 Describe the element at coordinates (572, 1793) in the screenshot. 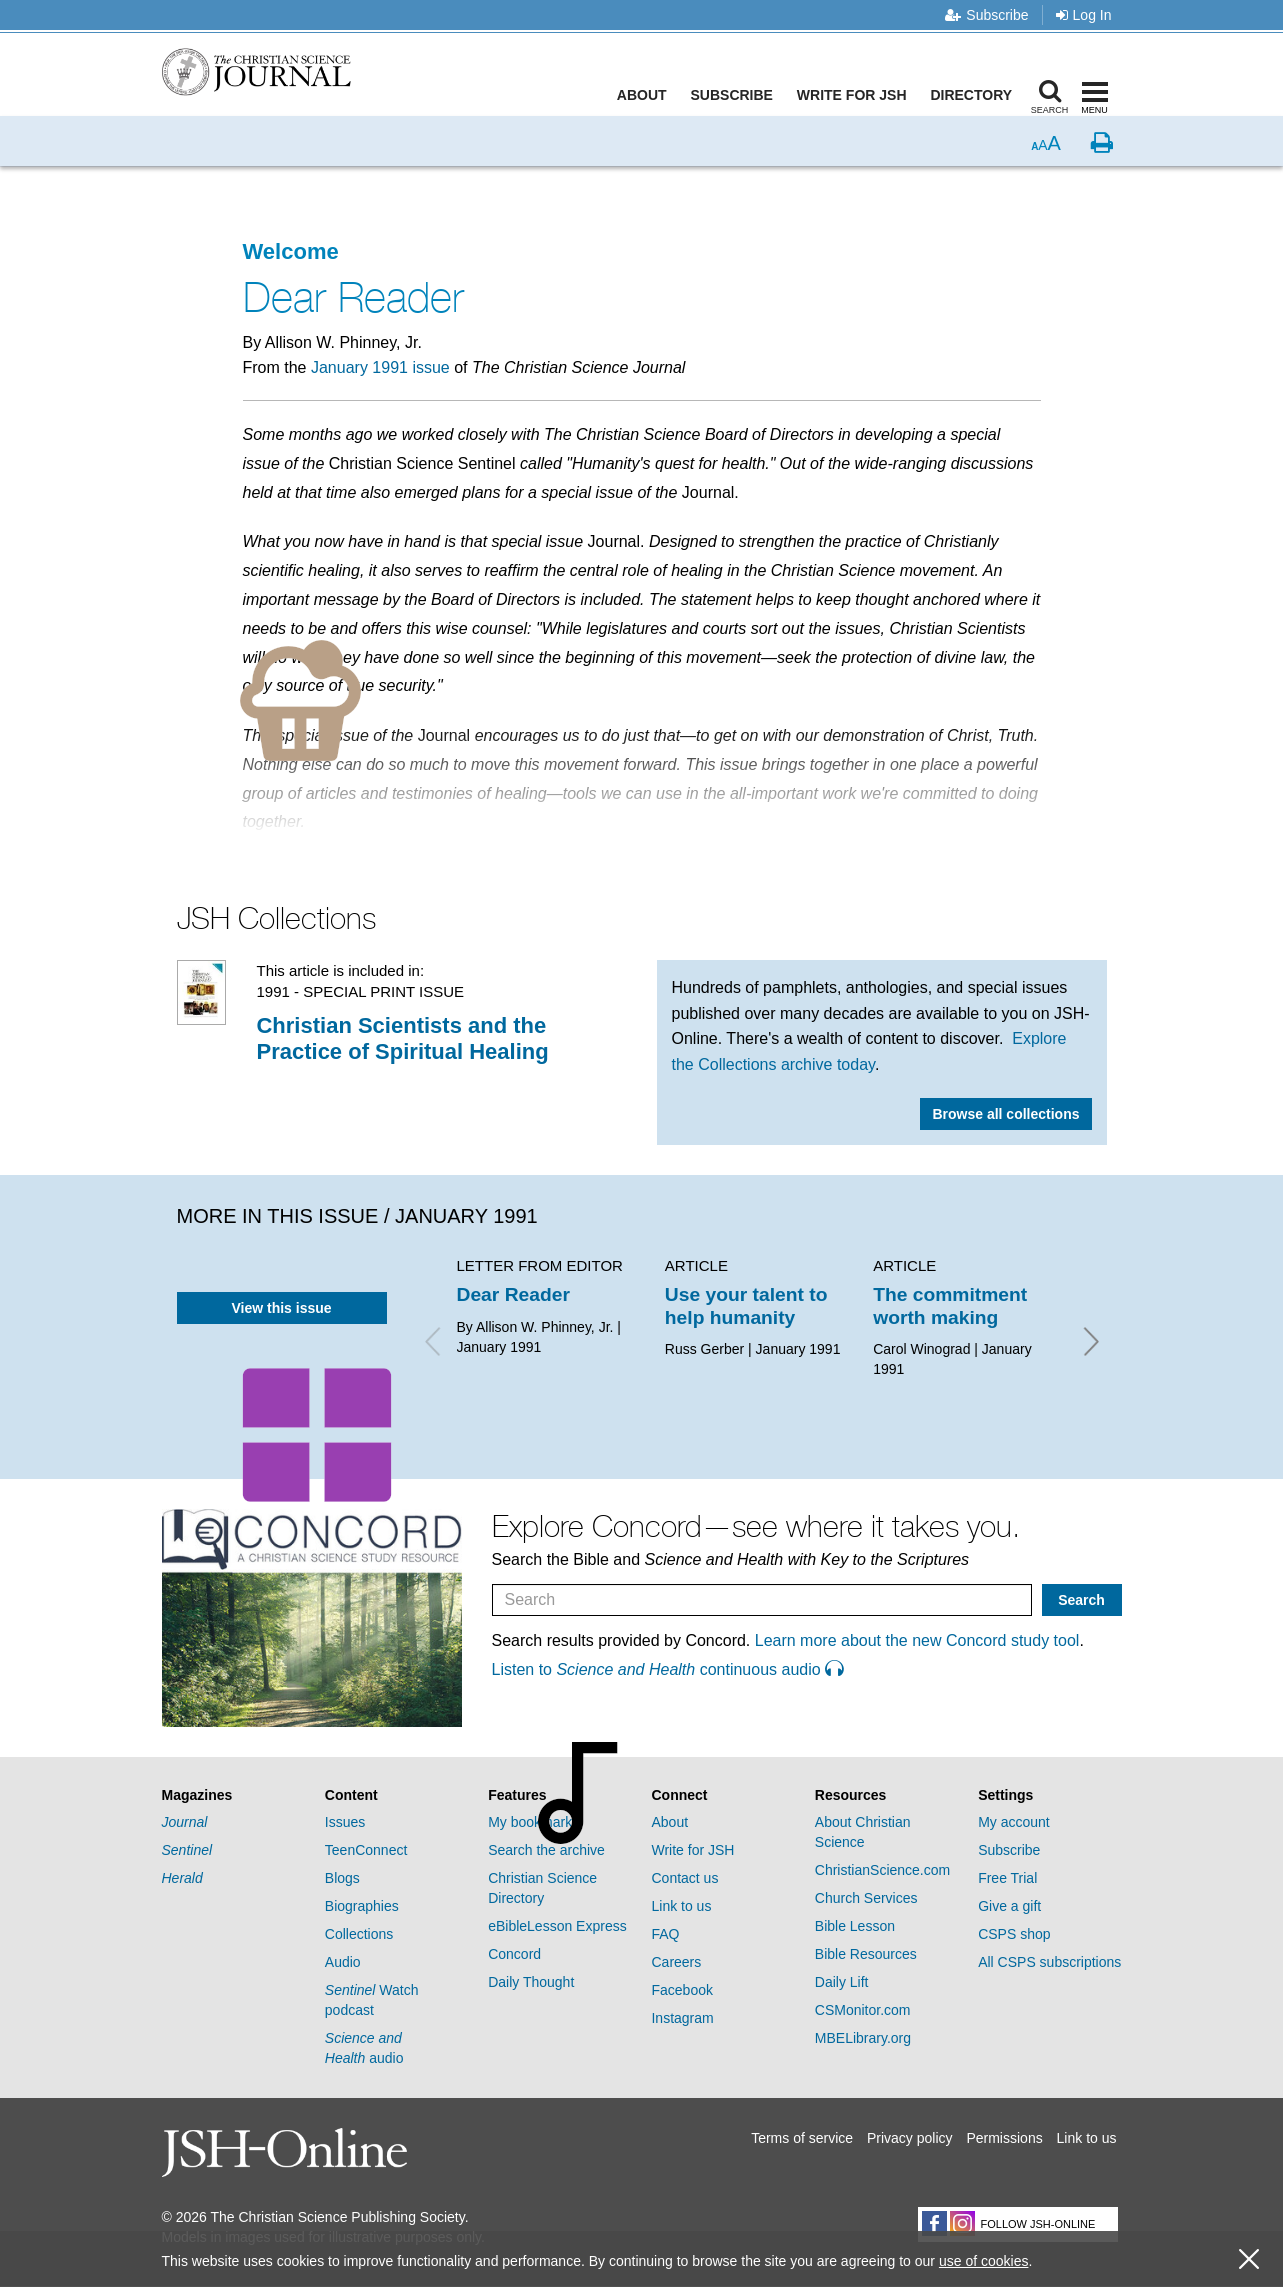

I see `access music library or audio files` at that location.